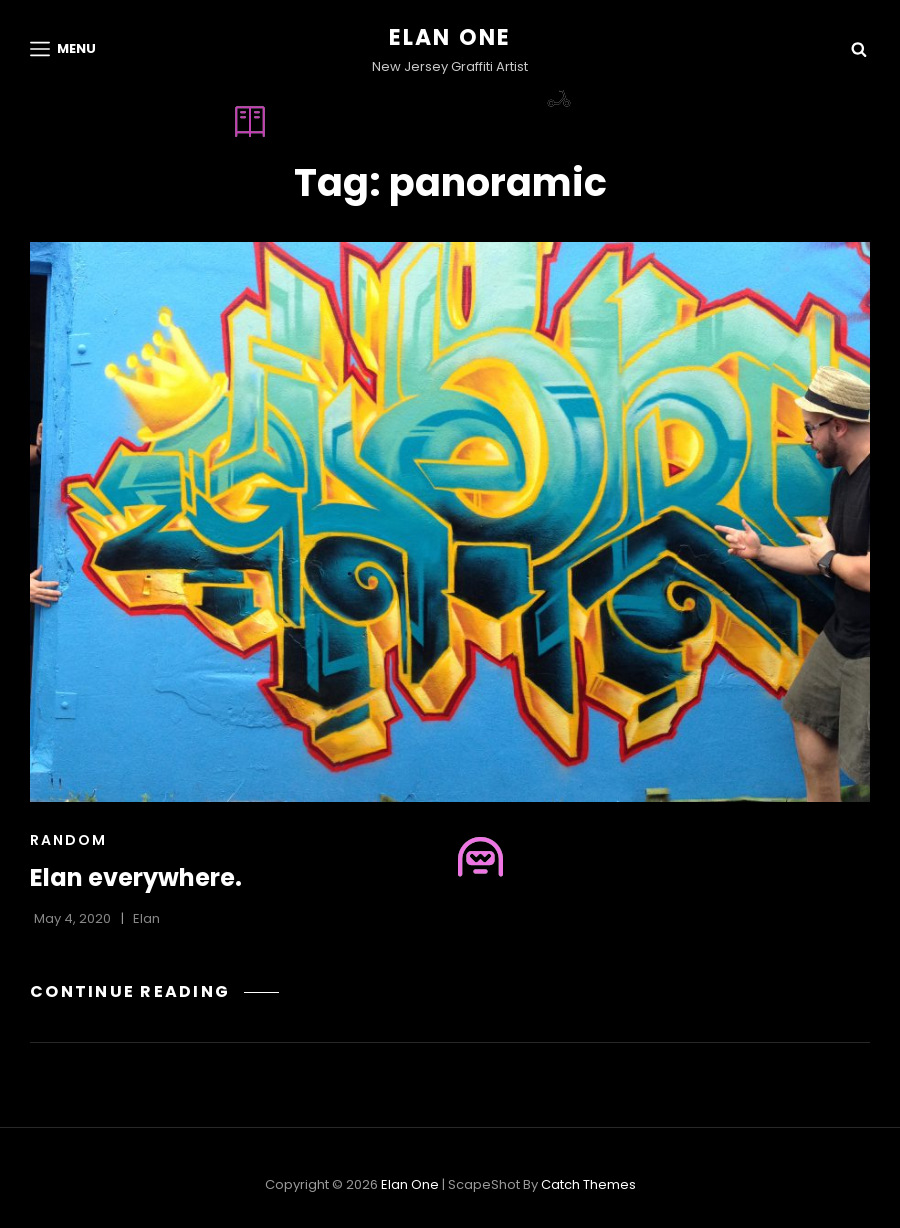 The height and width of the screenshot is (1228, 900). I want to click on select scooter as transportation mode, so click(559, 99).